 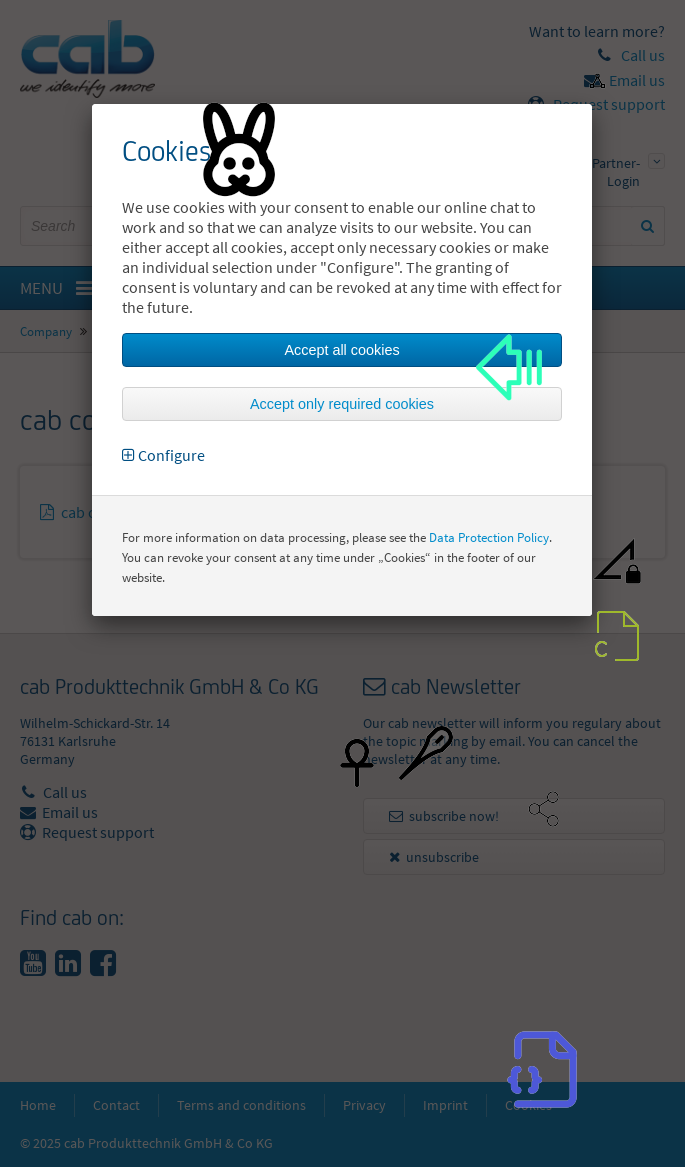 What do you see at coordinates (426, 753) in the screenshot?
I see `access sewing or crafting tools` at bounding box center [426, 753].